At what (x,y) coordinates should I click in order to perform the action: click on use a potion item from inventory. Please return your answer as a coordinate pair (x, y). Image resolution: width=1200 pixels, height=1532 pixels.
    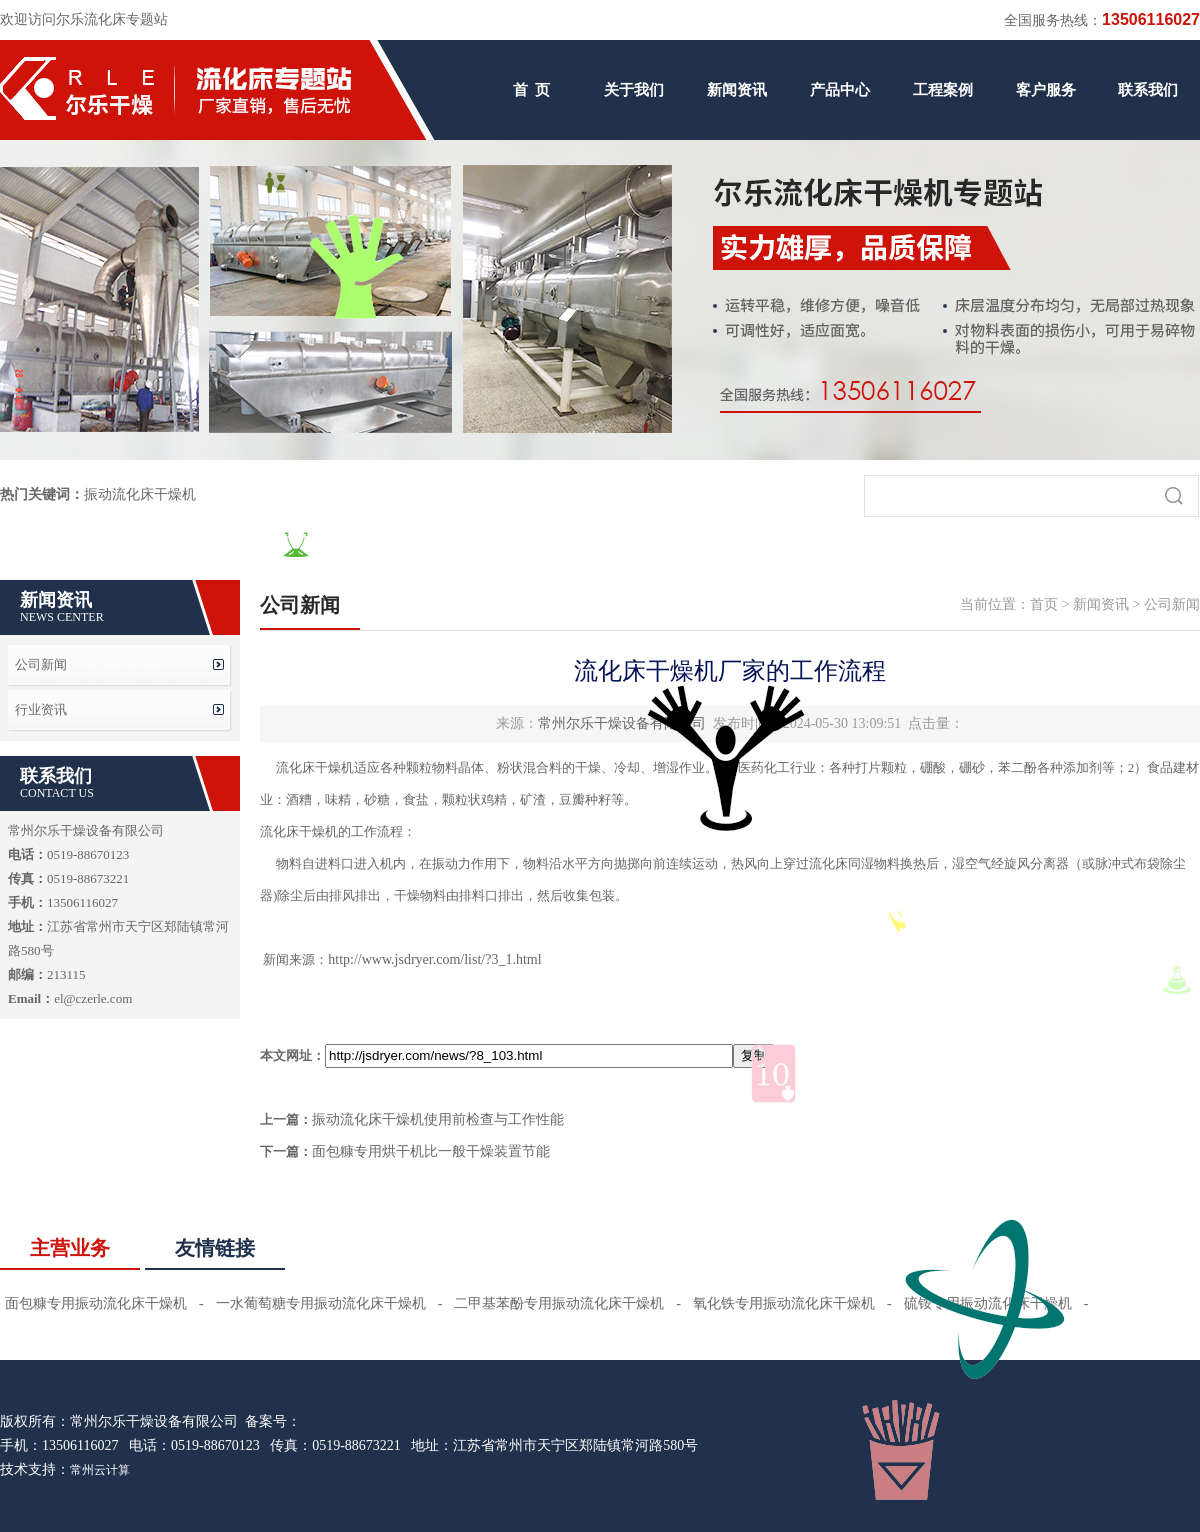
    Looking at the image, I should click on (1177, 980).